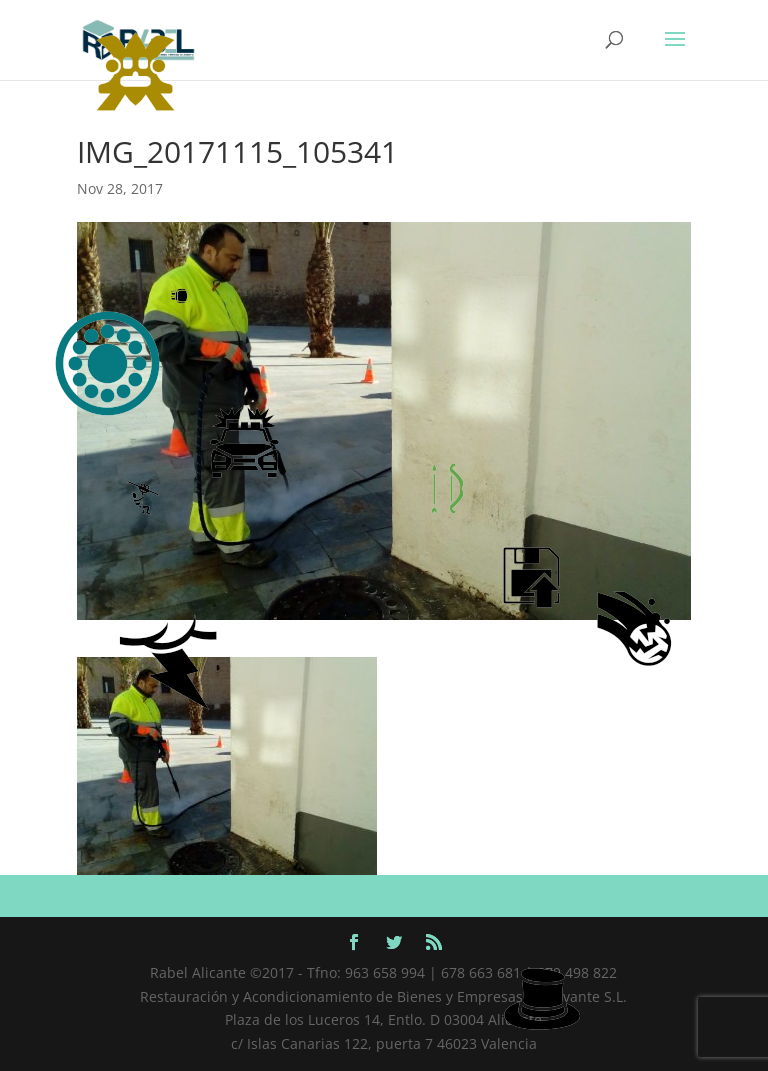 The height and width of the screenshot is (1071, 768). Describe the element at coordinates (168, 661) in the screenshot. I see `indicates thunderstorm or severe weather alert` at that location.